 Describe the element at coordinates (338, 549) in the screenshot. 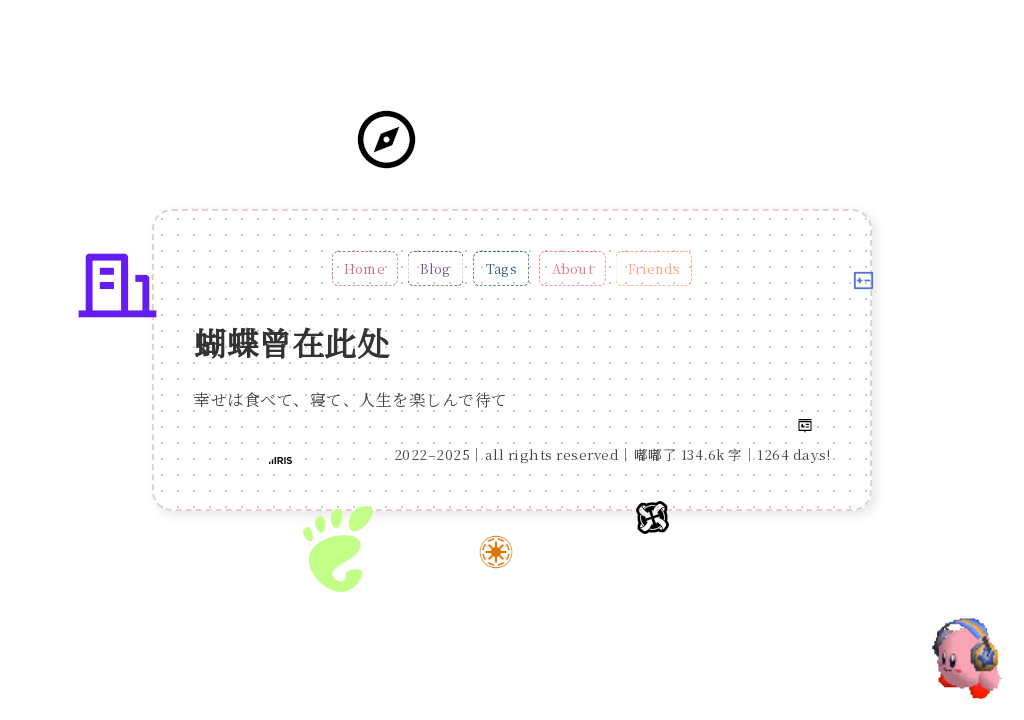

I see `GNOME desktop environment logo` at that location.